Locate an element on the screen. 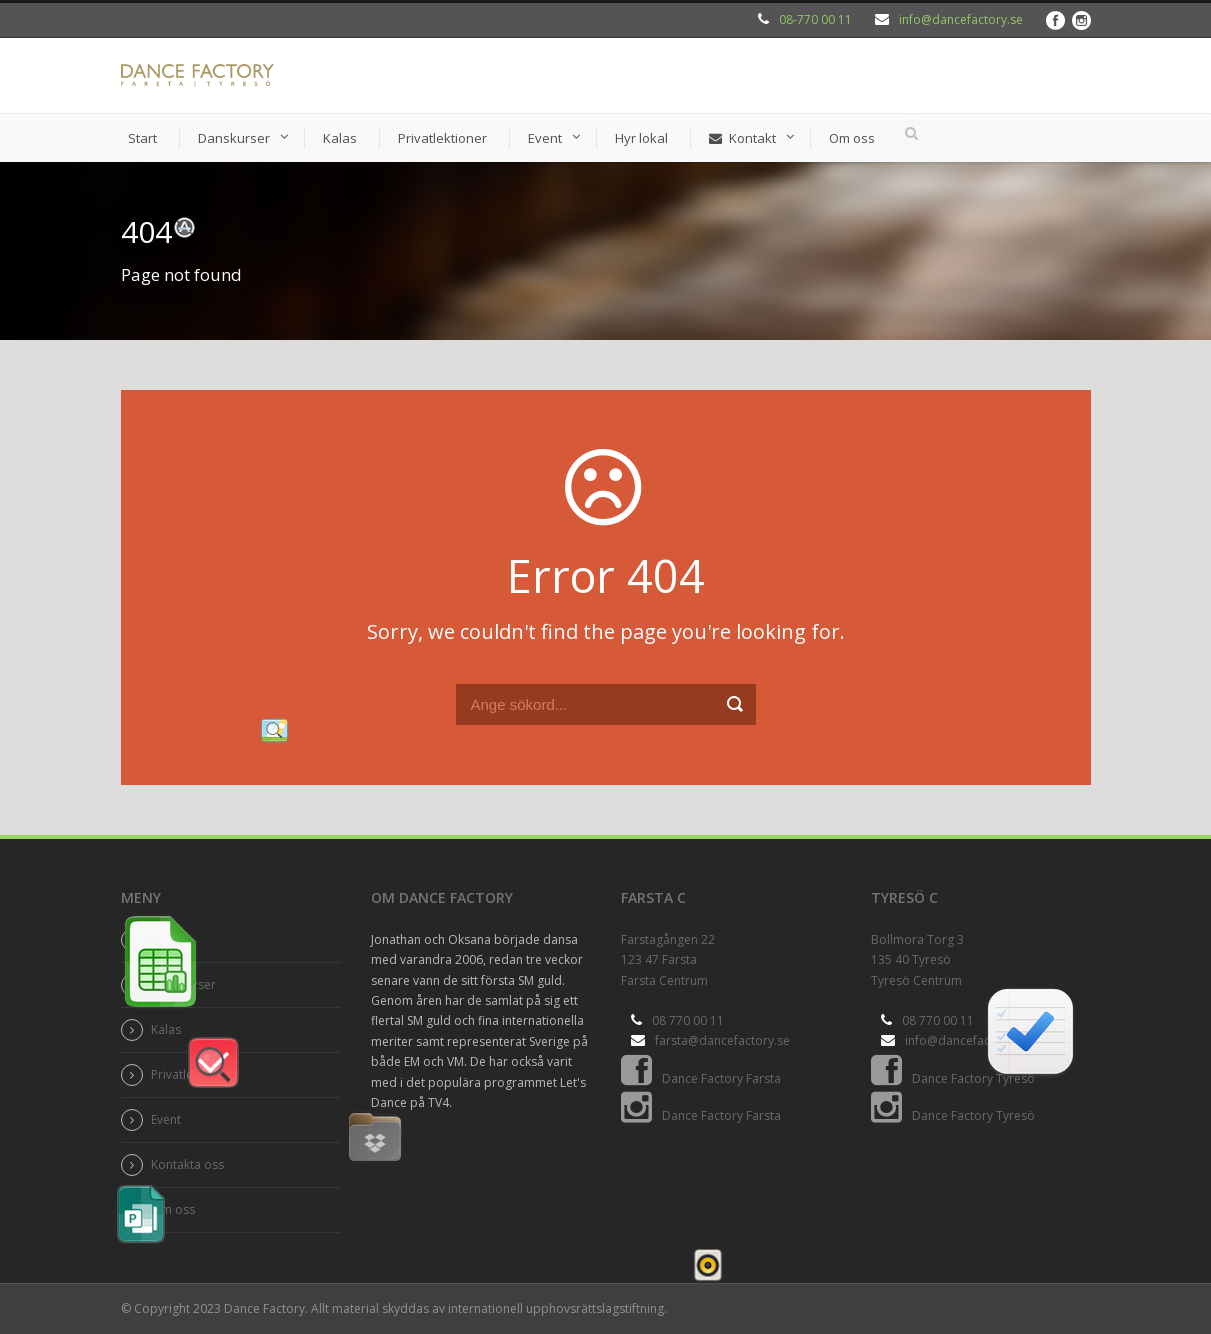 The width and height of the screenshot is (1211, 1334). open system configuration tool is located at coordinates (213, 1062).